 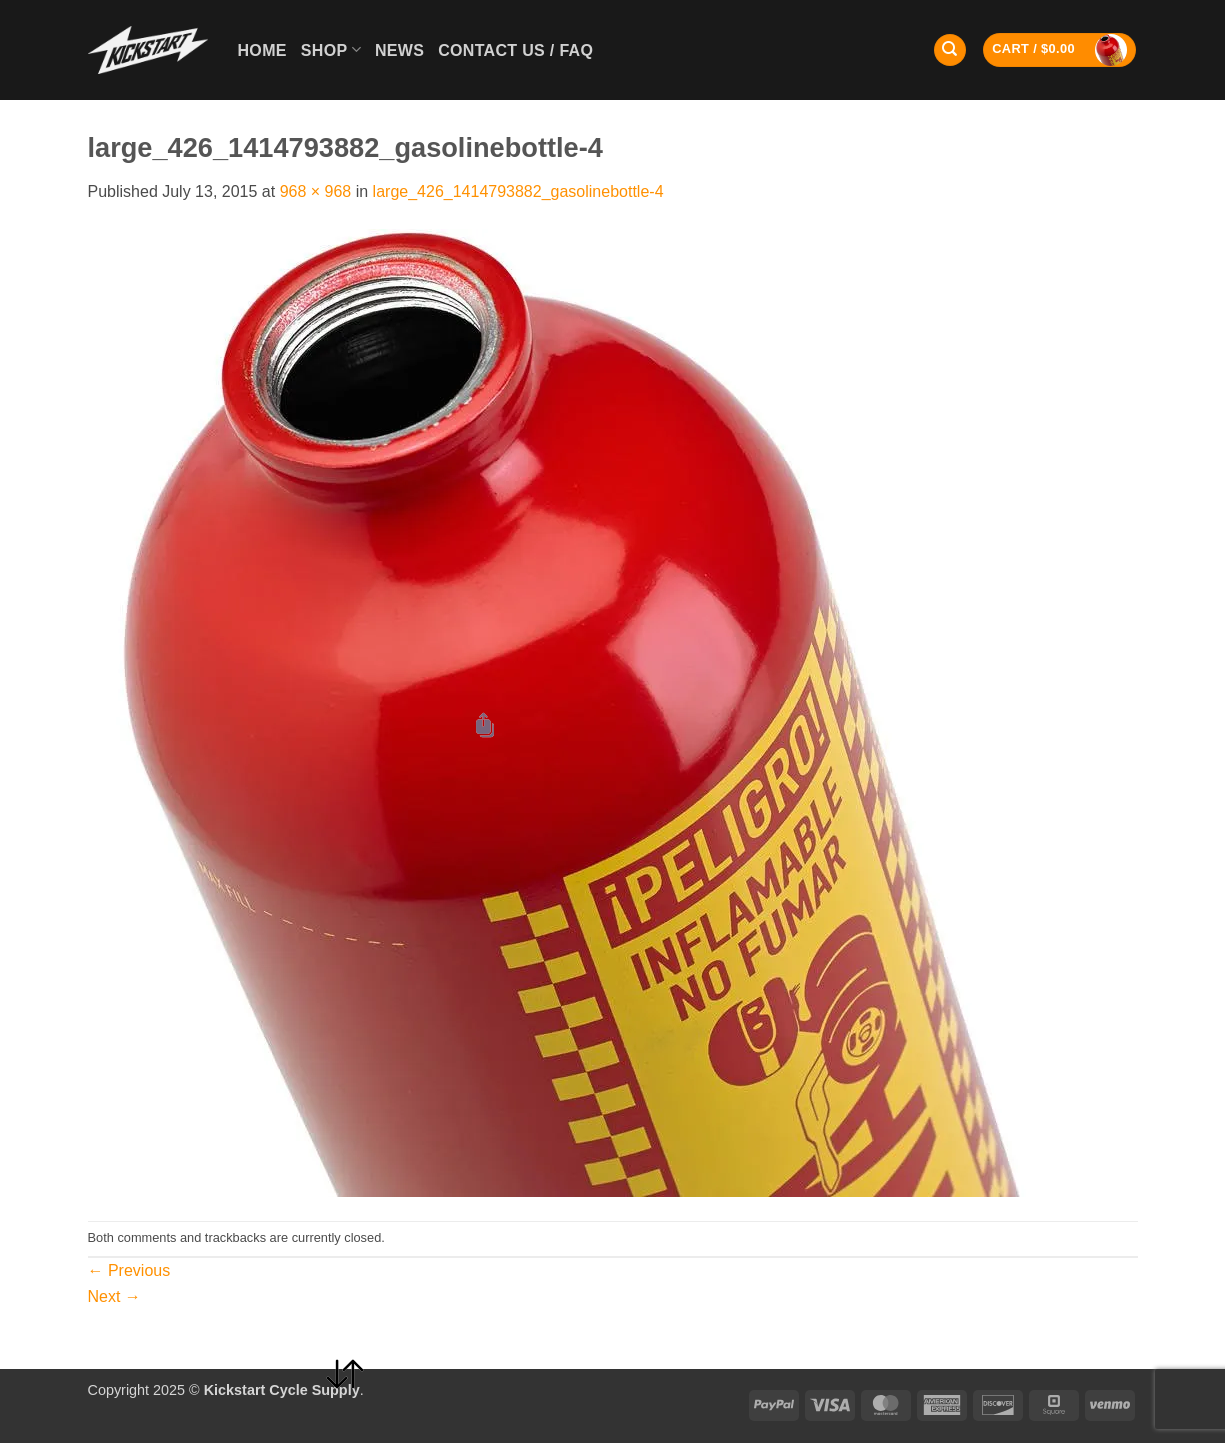 What do you see at coordinates (345, 1374) in the screenshot?
I see `swap or reorder items vertically` at bounding box center [345, 1374].